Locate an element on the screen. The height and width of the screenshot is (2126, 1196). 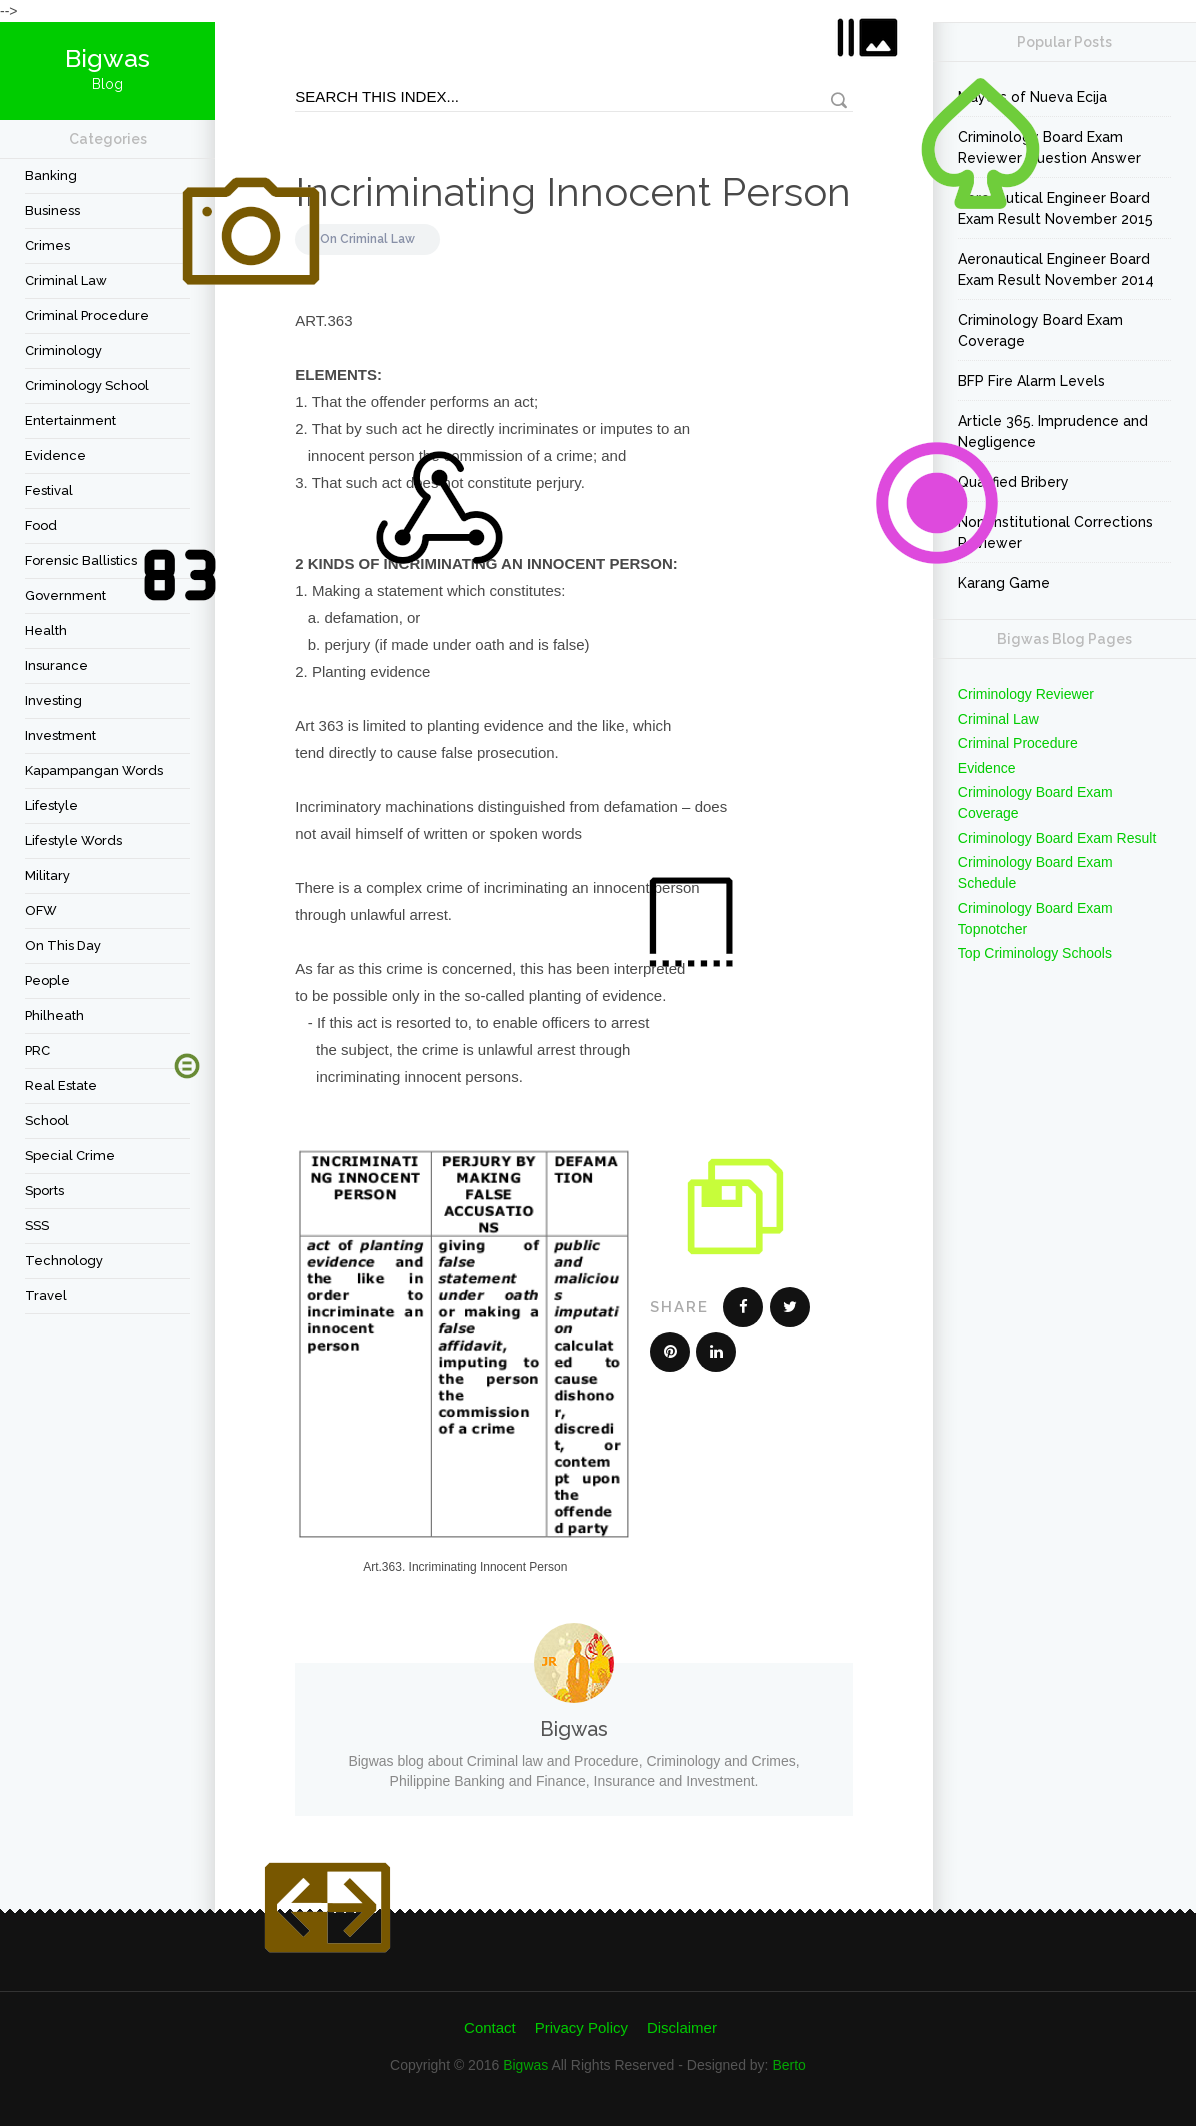
insert a code snippet is located at coordinates (688, 922).